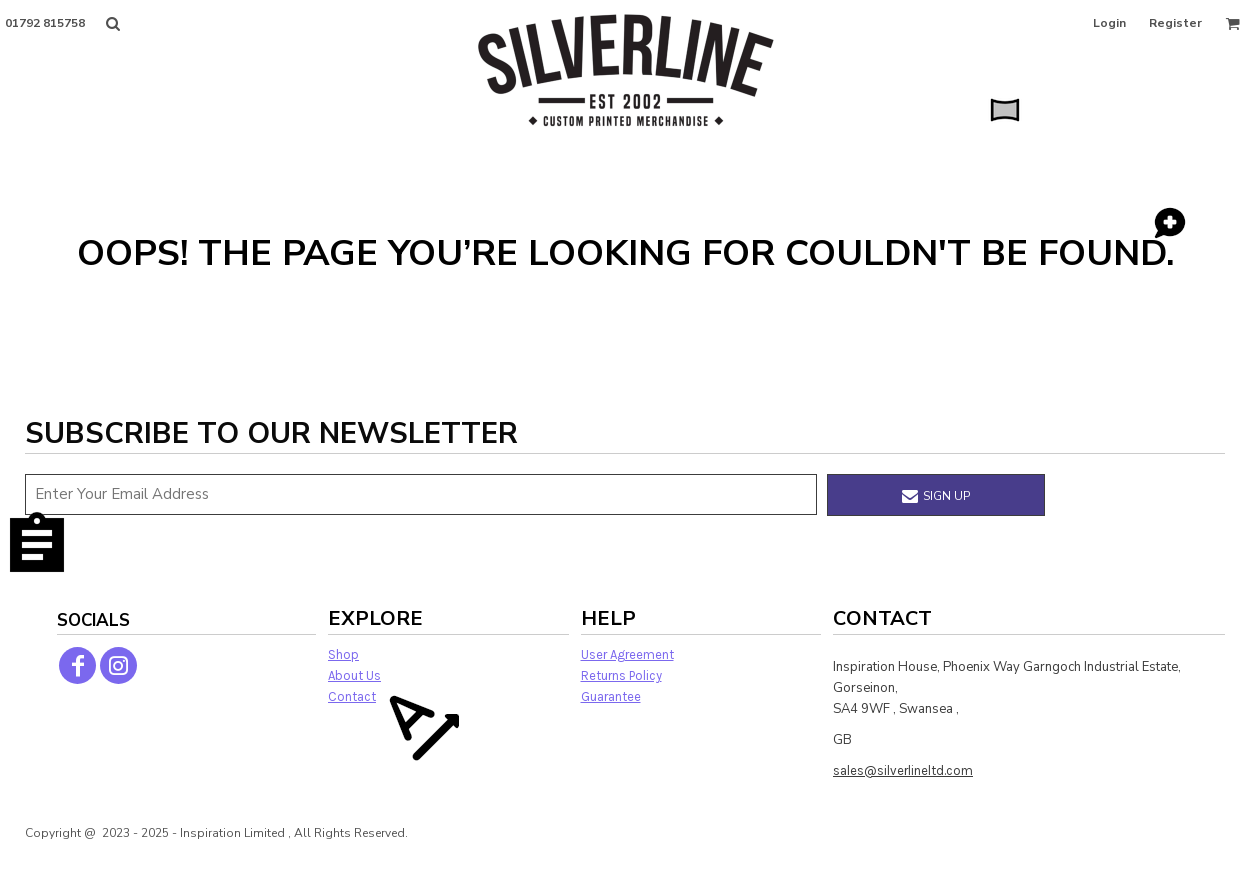  What do you see at coordinates (37, 545) in the screenshot?
I see `view assignments or tasks` at bounding box center [37, 545].